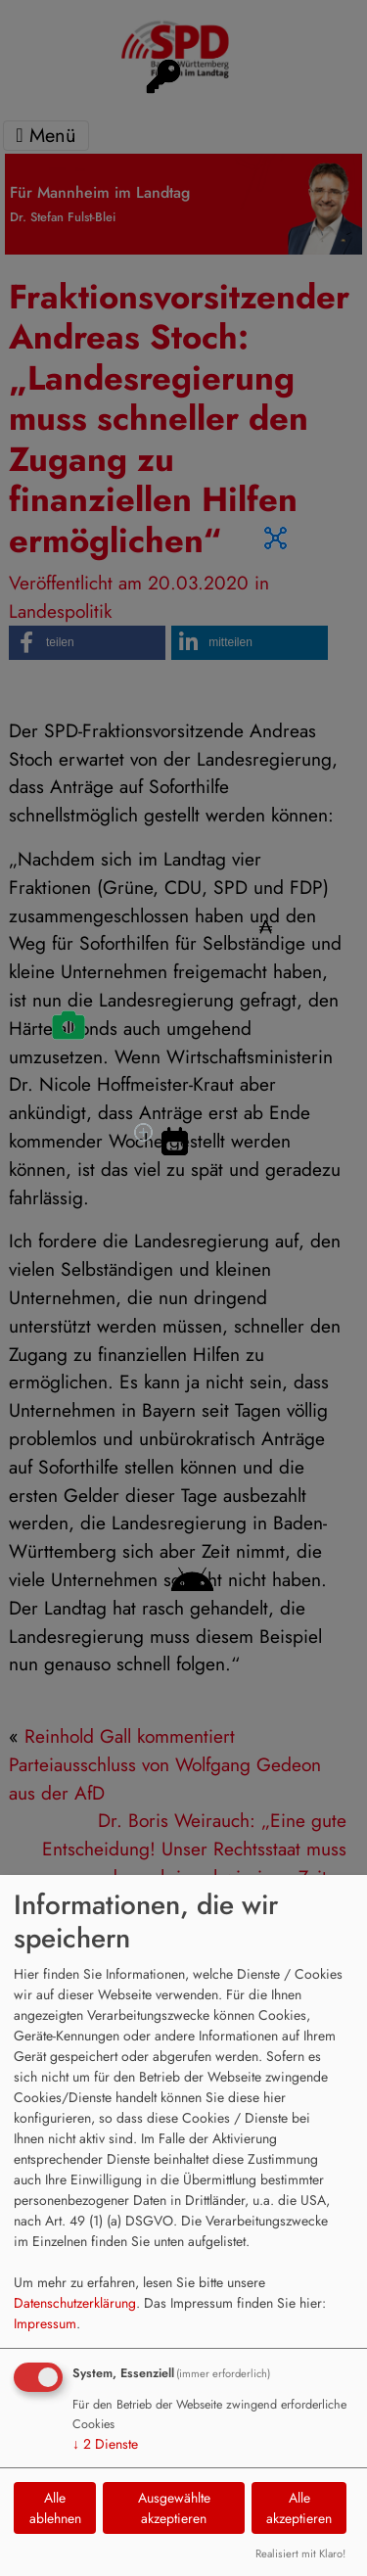 The height and width of the screenshot is (2576, 367). What do you see at coordinates (163, 76) in the screenshot?
I see `access security or password settings` at bounding box center [163, 76].